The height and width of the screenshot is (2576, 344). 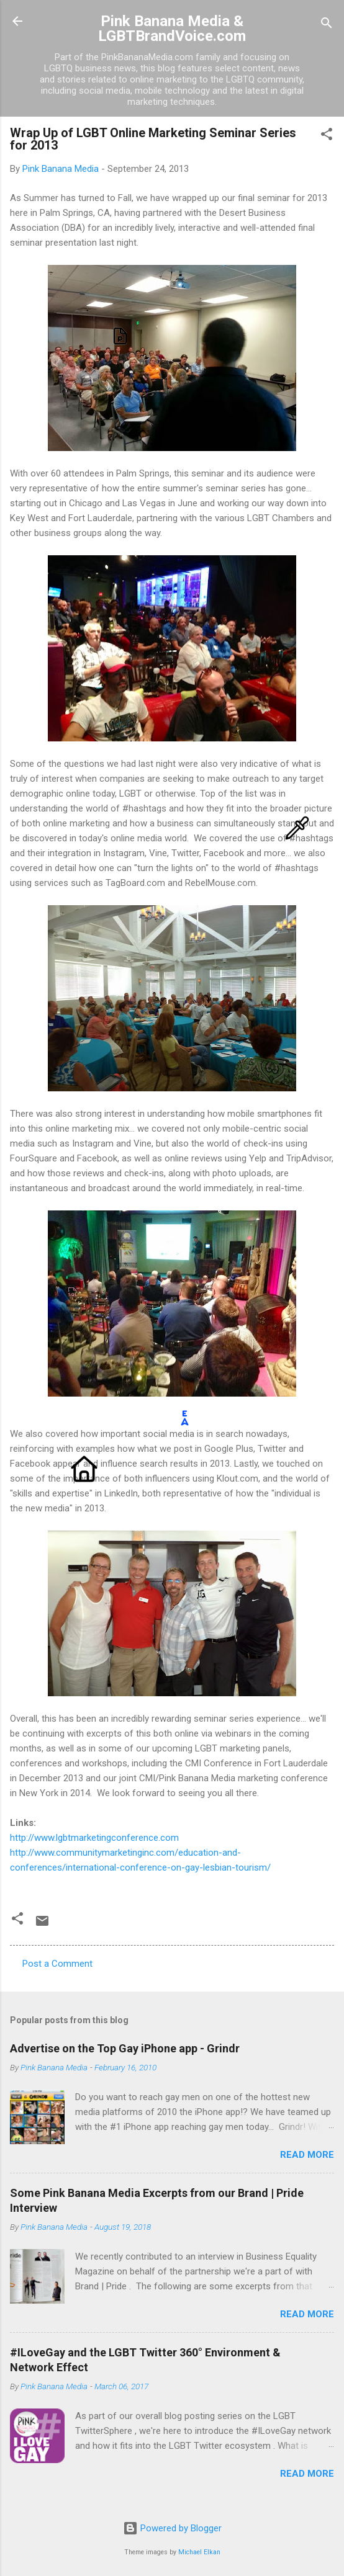 What do you see at coordinates (297, 828) in the screenshot?
I see `pick a color from the screen` at bounding box center [297, 828].